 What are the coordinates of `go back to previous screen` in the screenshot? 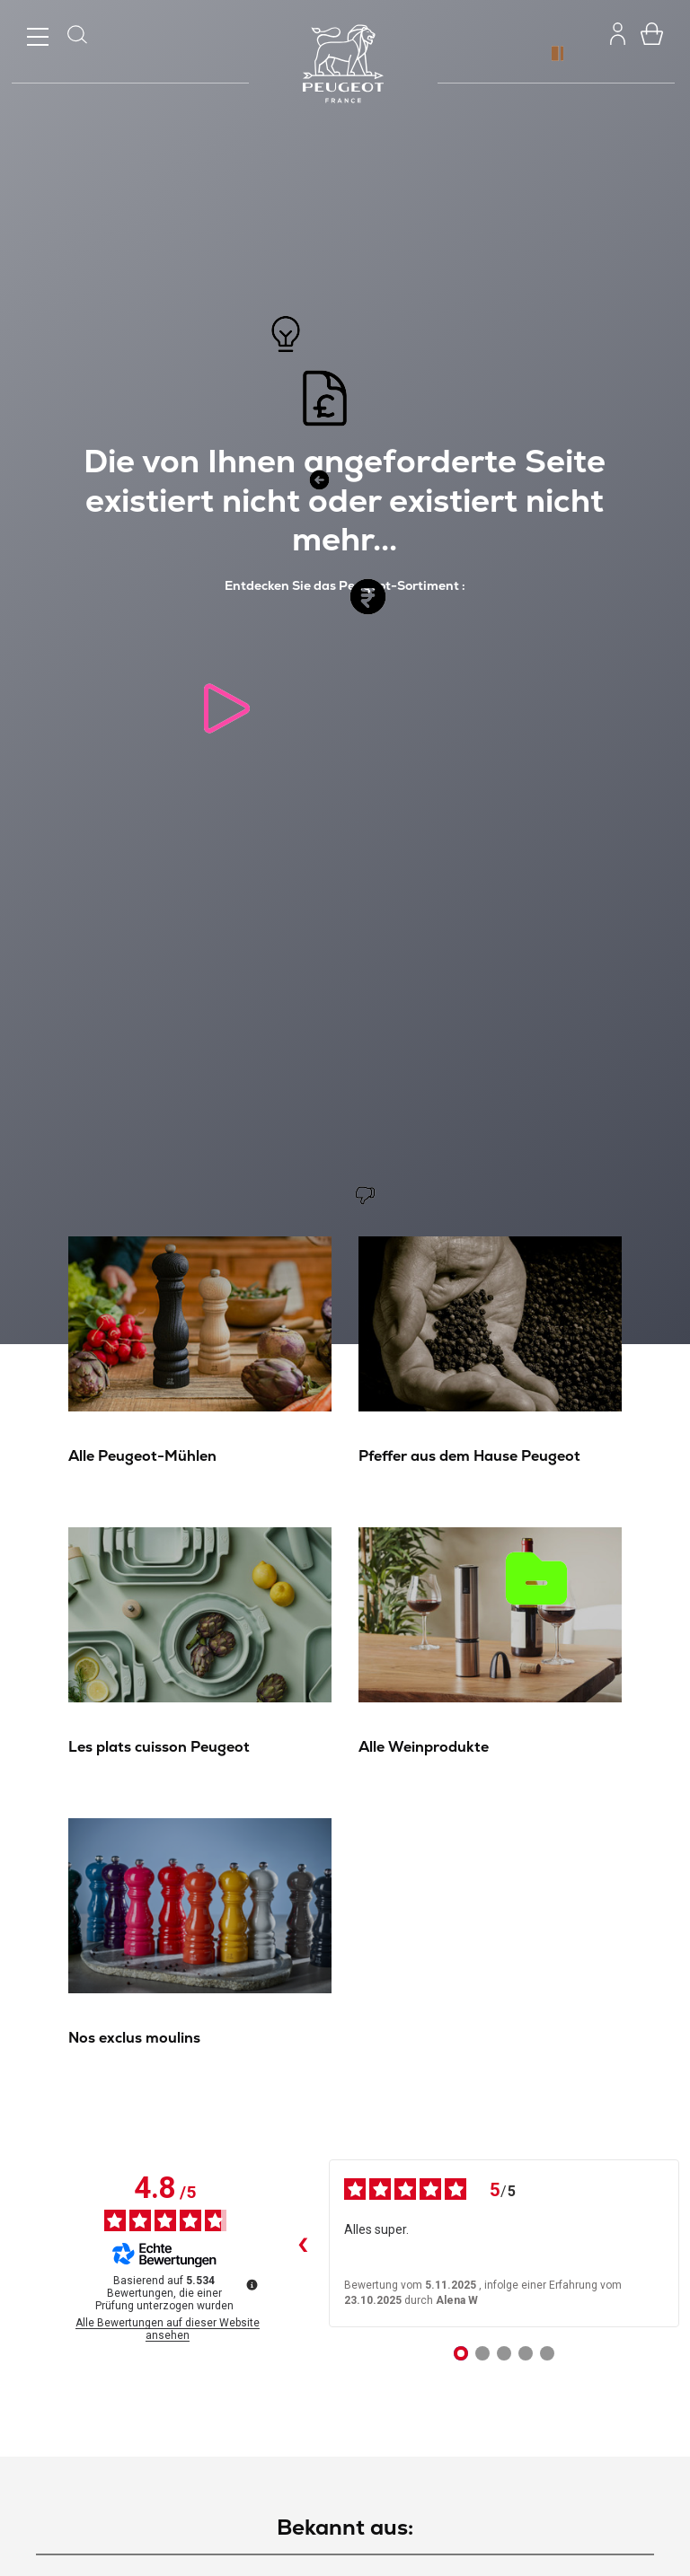 It's located at (319, 479).